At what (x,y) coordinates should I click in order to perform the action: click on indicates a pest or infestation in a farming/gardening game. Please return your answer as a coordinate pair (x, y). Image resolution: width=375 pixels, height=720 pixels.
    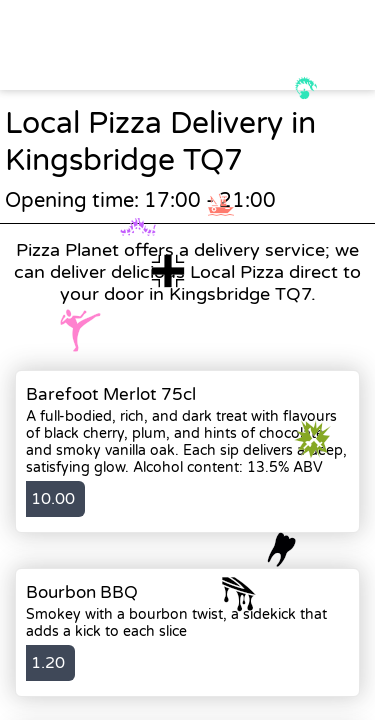
    Looking at the image, I should click on (306, 88).